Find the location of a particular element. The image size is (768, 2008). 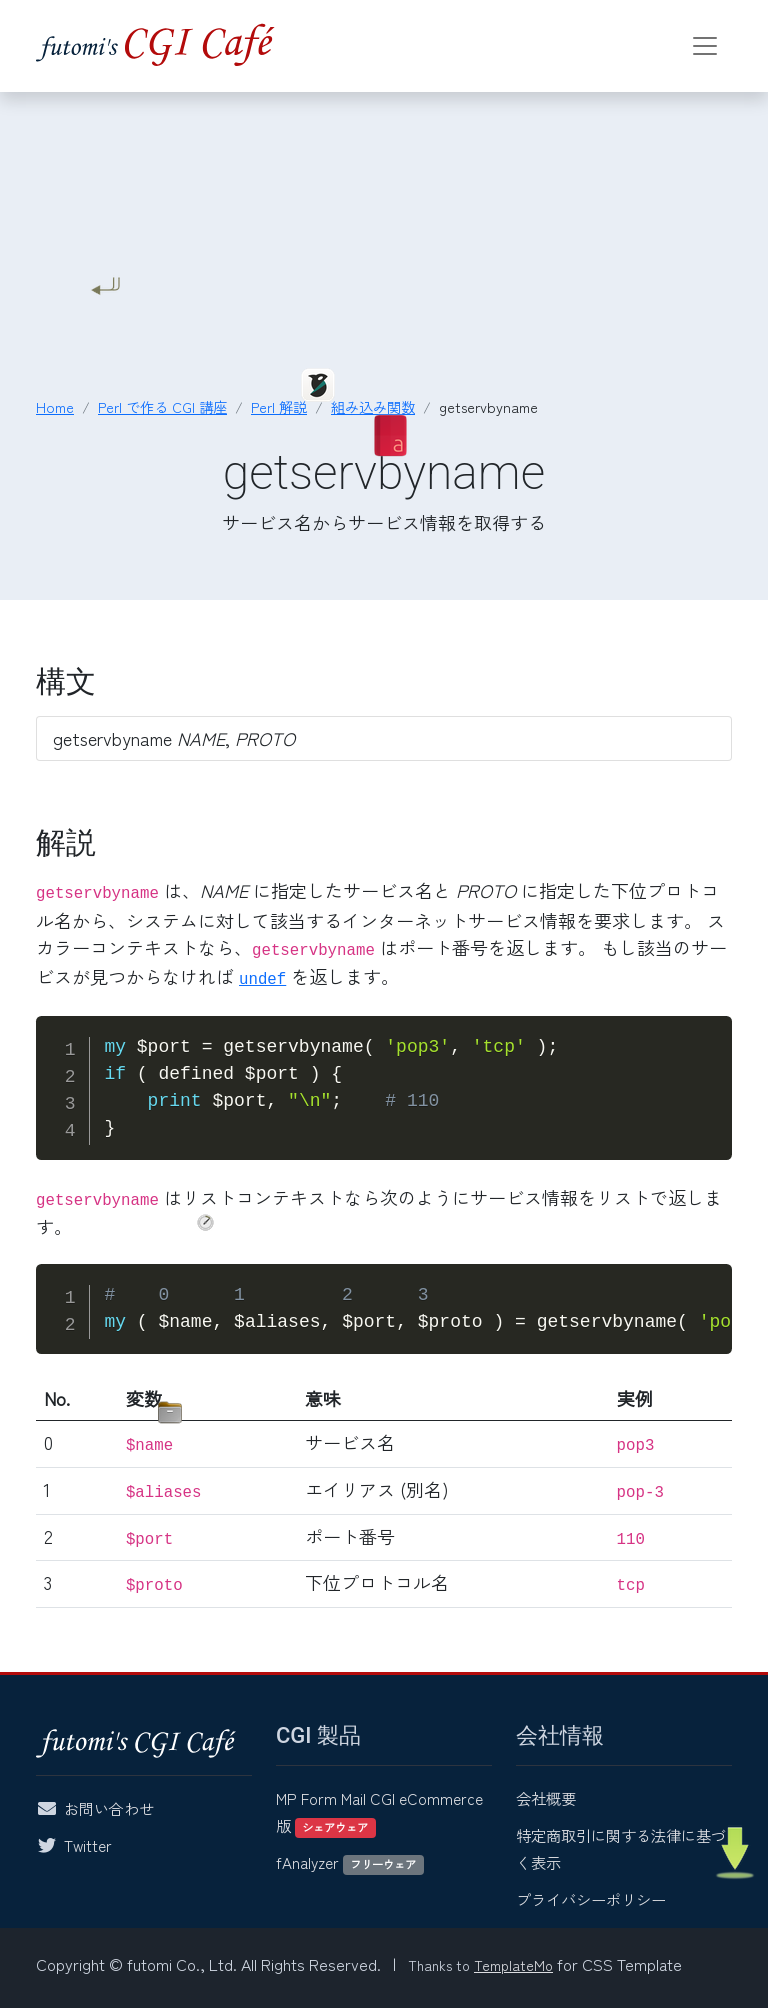

open the dictionary app is located at coordinates (390, 435).